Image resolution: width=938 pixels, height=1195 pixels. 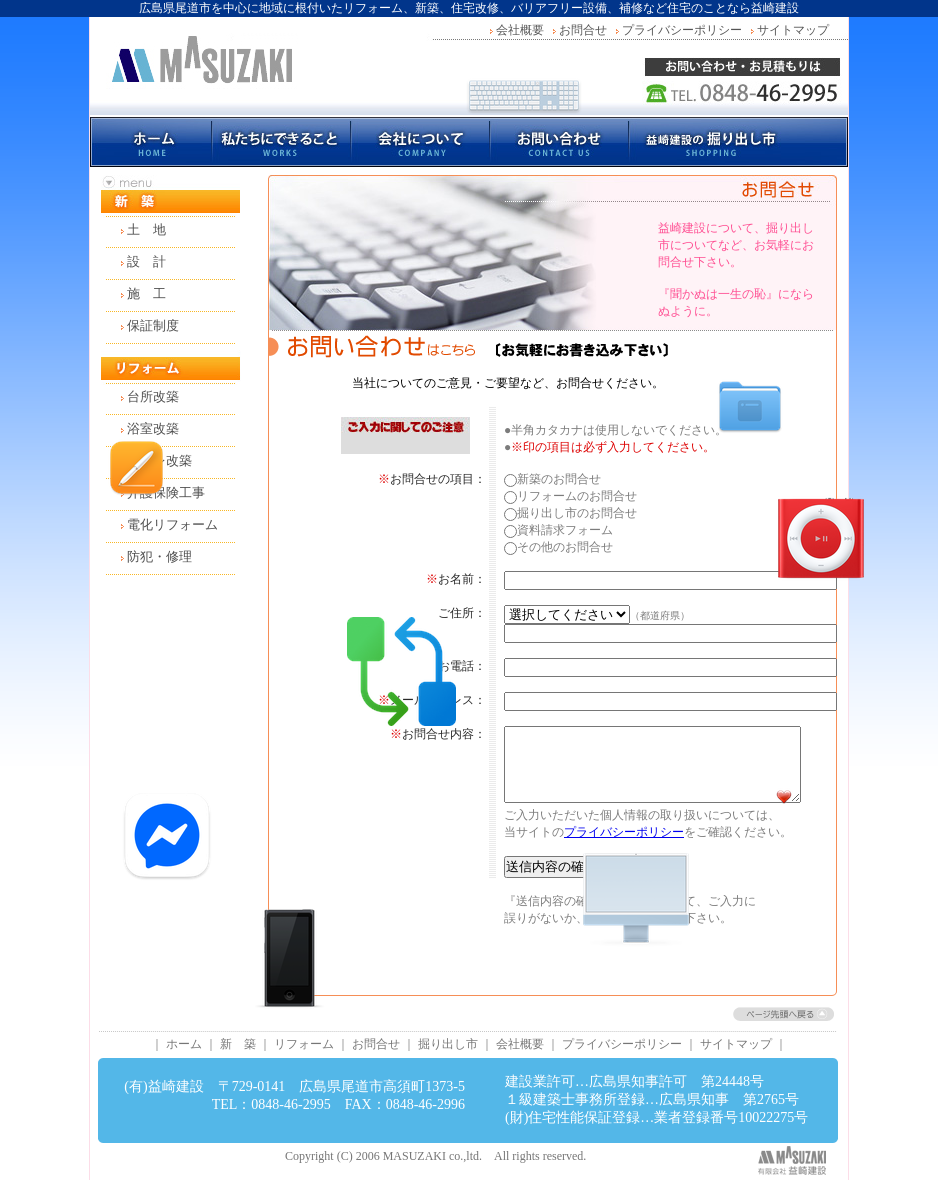 What do you see at coordinates (136, 467) in the screenshot?
I see `open Apple Pages for document editing` at bounding box center [136, 467].